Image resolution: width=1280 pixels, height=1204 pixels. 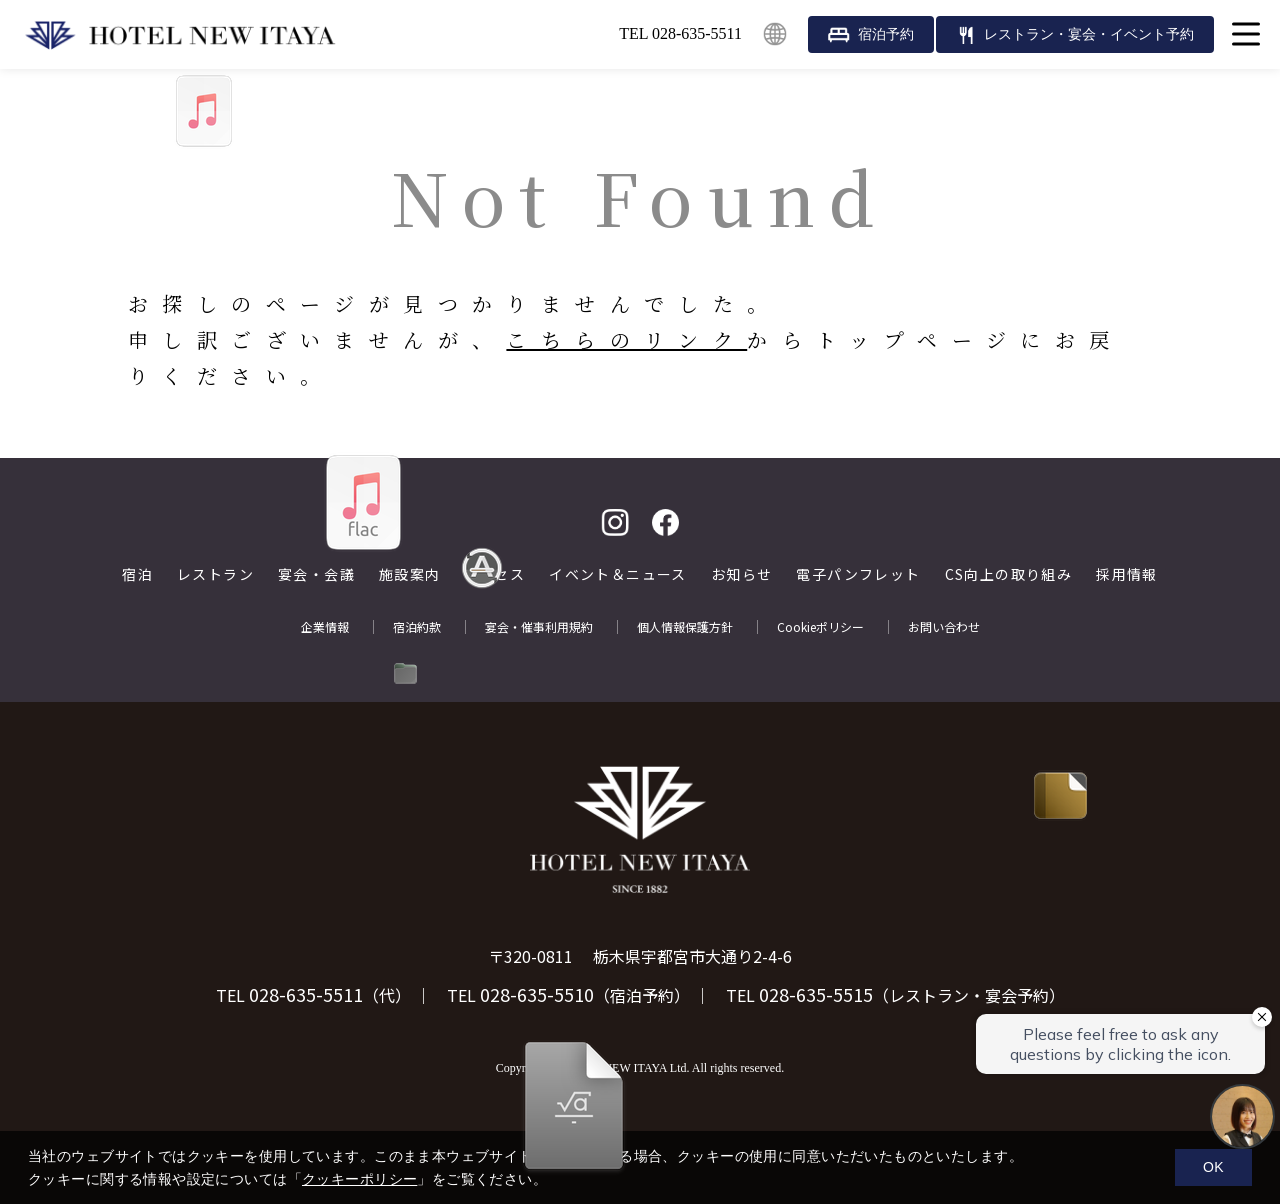 What do you see at coordinates (1060, 794) in the screenshot?
I see `change desktop wallpaper settings` at bounding box center [1060, 794].